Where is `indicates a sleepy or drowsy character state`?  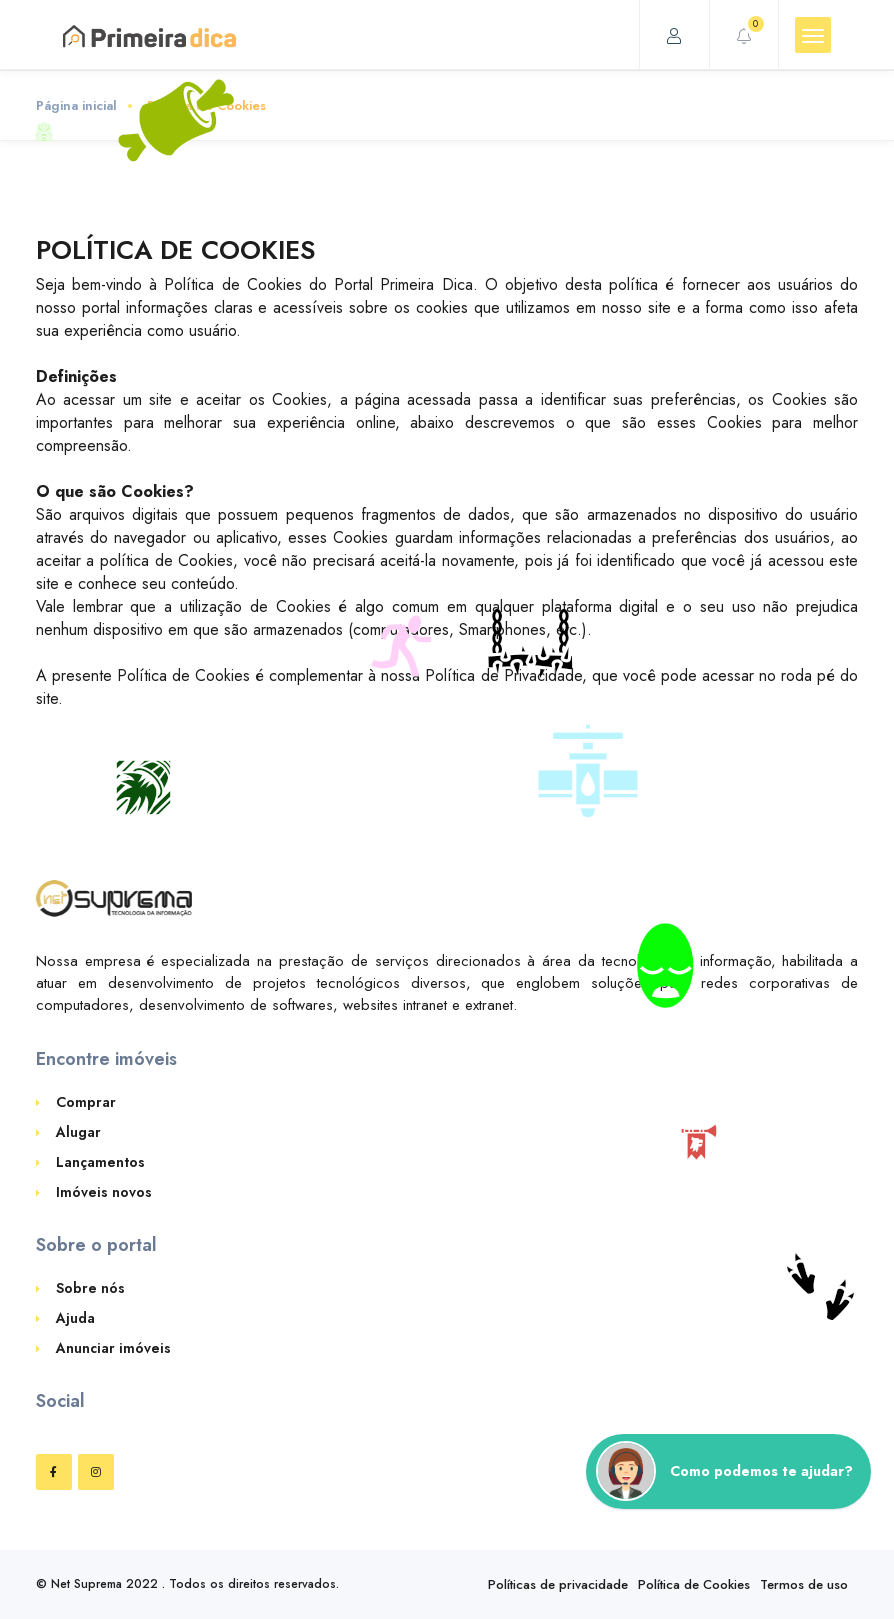
indicates a sleepy or drowsy character state is located at coordinates (666, 965).